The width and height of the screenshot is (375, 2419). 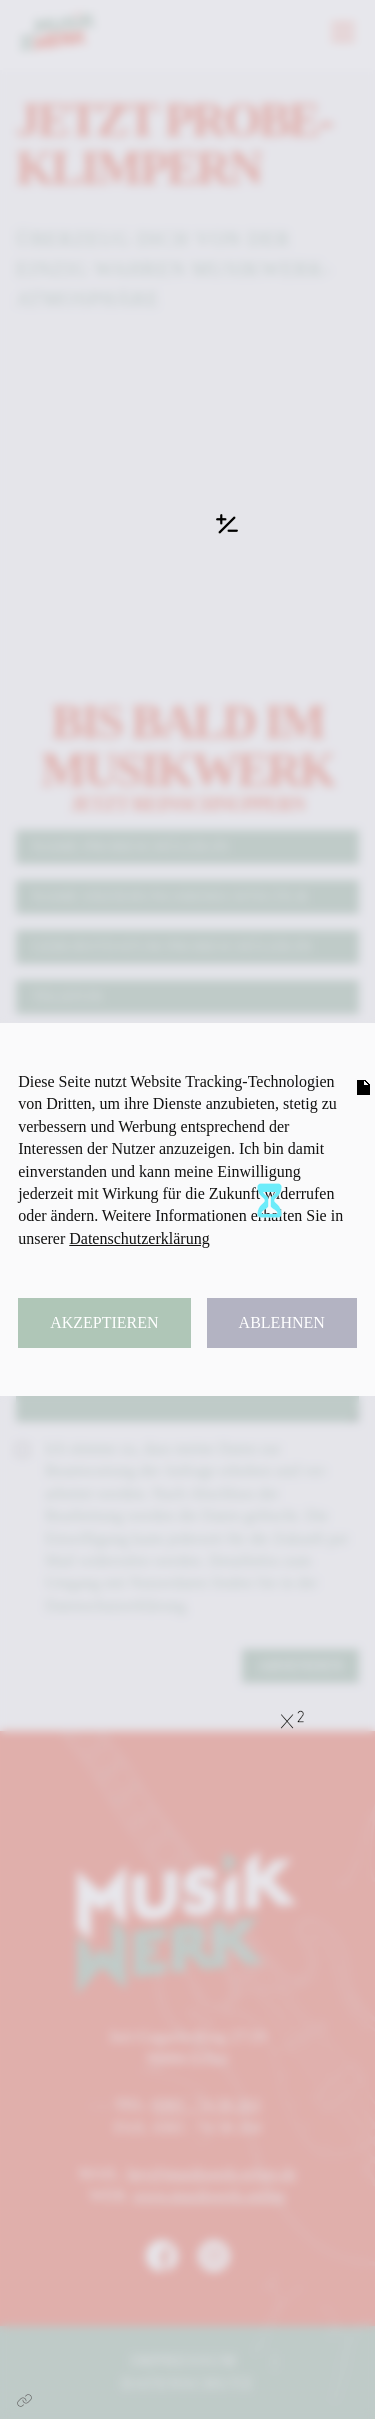 What do you see at coordinates (227, 525) in the screenshot?
I see `toggle between adding or subtracting values` at bounding box center [227, 525].